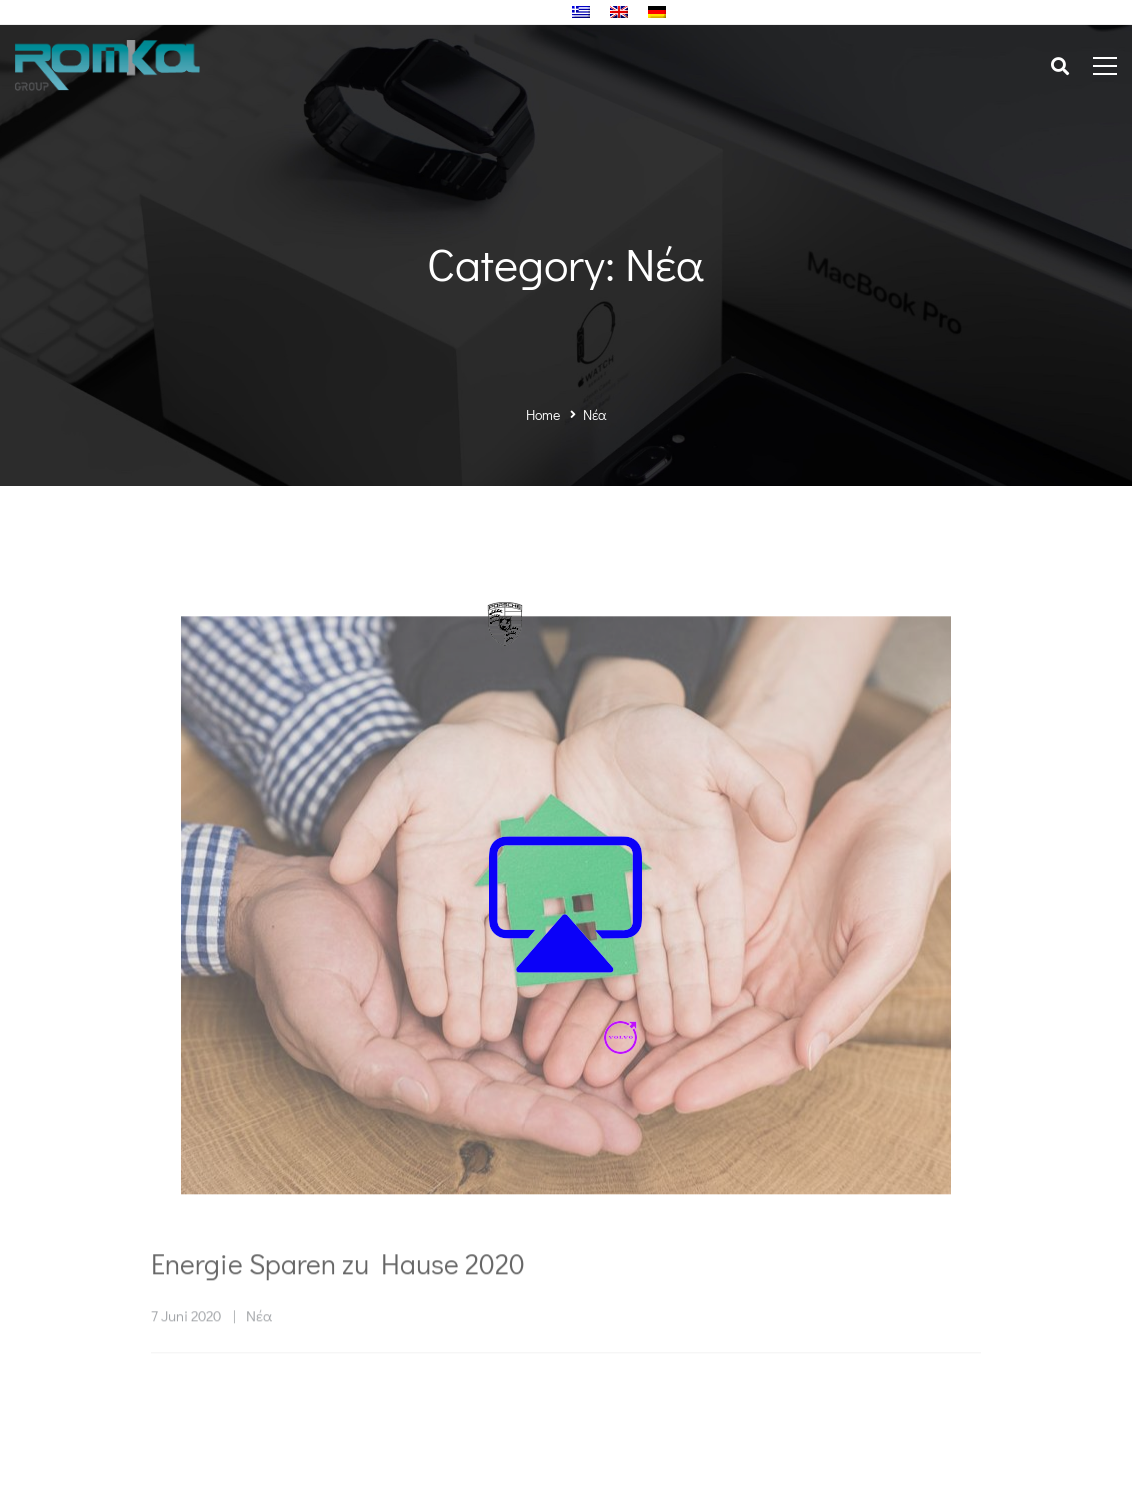 The width and height of the screenshot is (1132, 1508). What do you see at coordinates (565, 904) in the screenshot?
I see `stream video content to an Apple TV or compatible device` at bounding box center [565, 904].